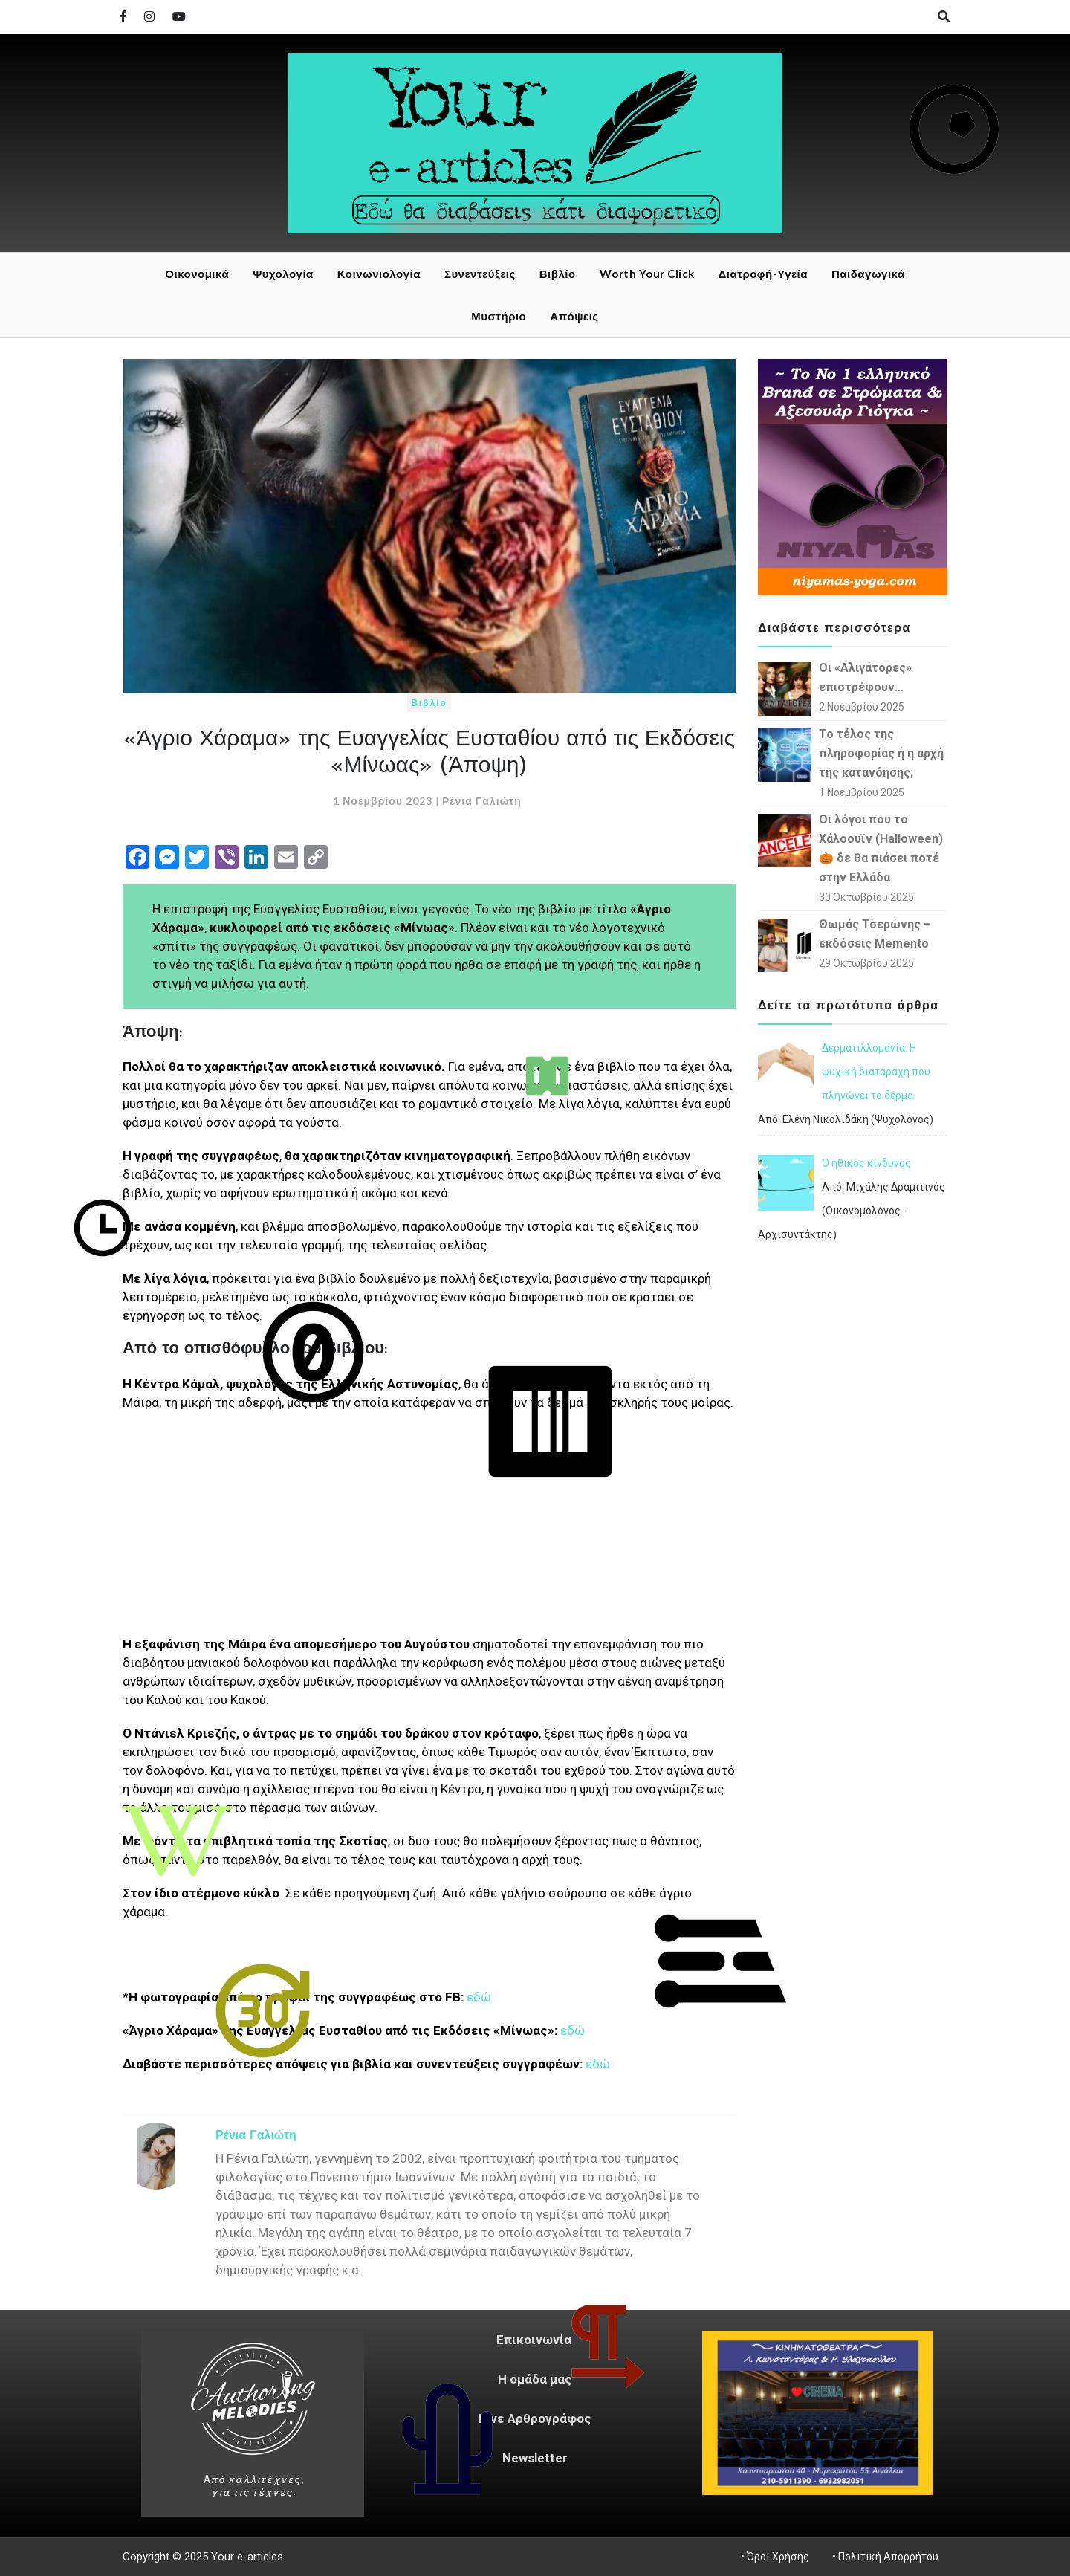 The image size is (1070, 2576). Describe the element at coordinates (262, 2010) in the screenshot. I see `skip forward 30 seconds` at that location.